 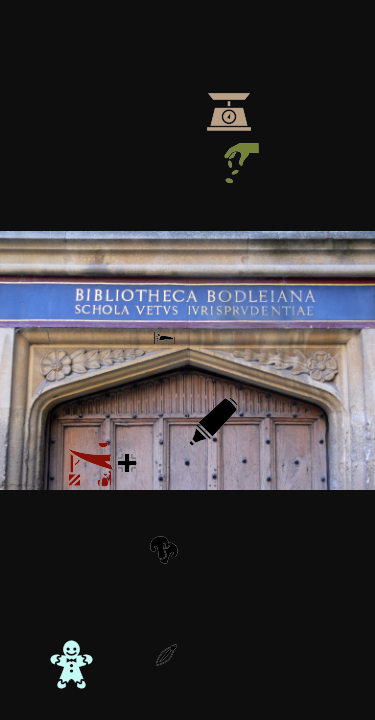 What do you see at coordinates (213, 421) in the screenshot?
I see `highlight or mark important text` at bounding box center [213, 421].